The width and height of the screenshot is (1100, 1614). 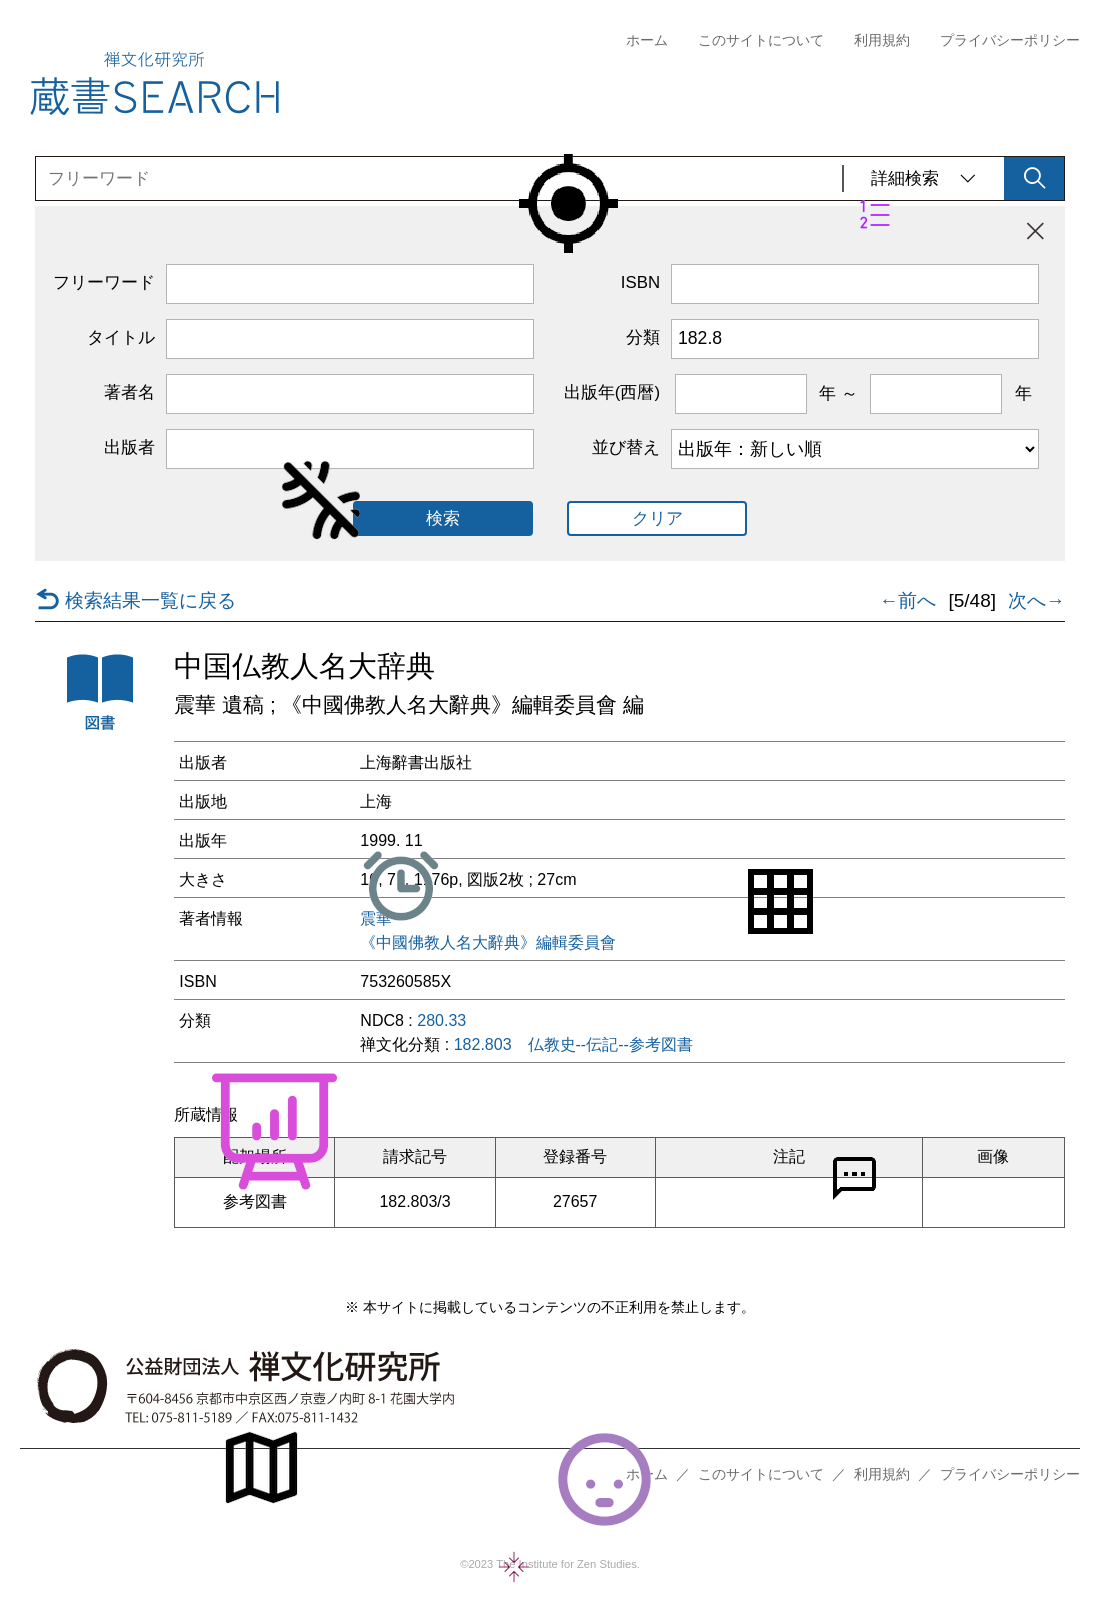 I want to click on create a numbered list, so click(x=875, y=215).